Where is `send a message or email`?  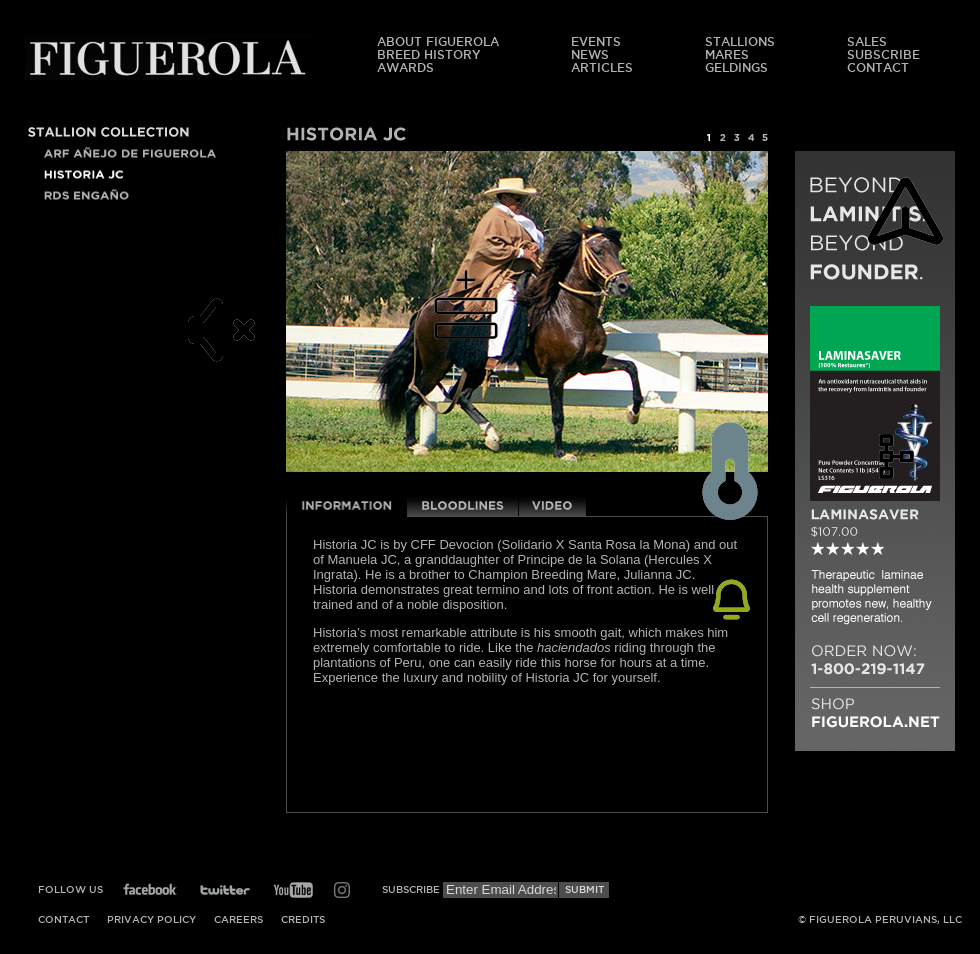 send a message or email is located at coordinates (905, 212).